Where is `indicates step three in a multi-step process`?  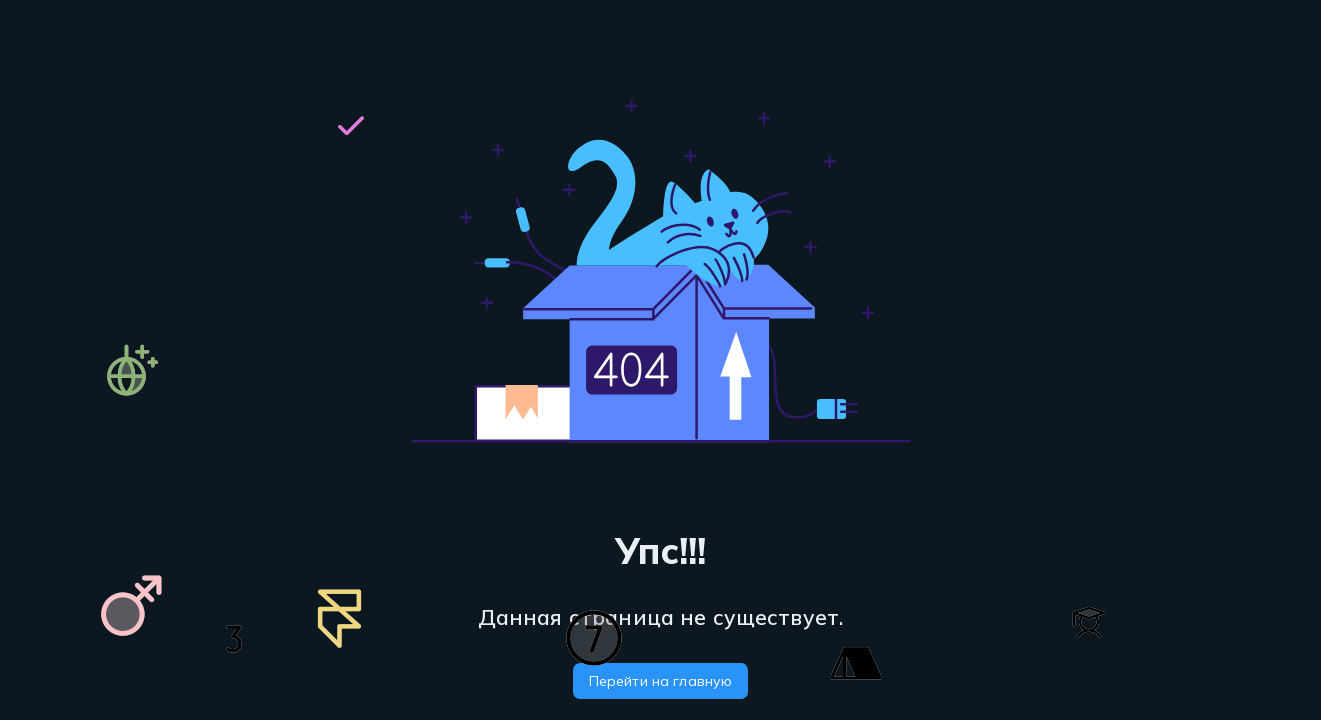
indicates step three in a multi-step process is located at coordinates (234, 639).